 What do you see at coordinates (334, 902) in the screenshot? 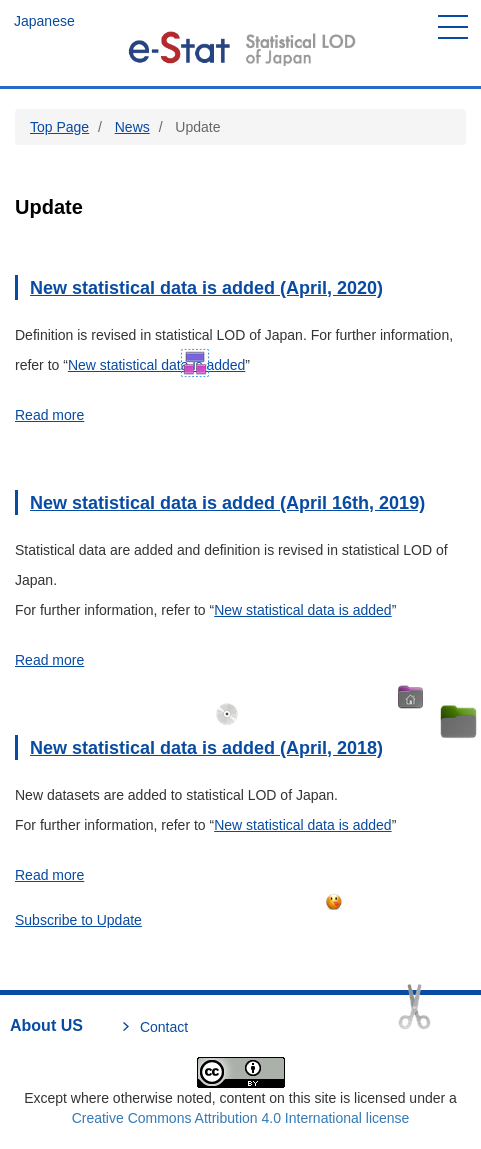
I see `indicates a playful or teasing tone in messaging` at bounding box center [334, 902].